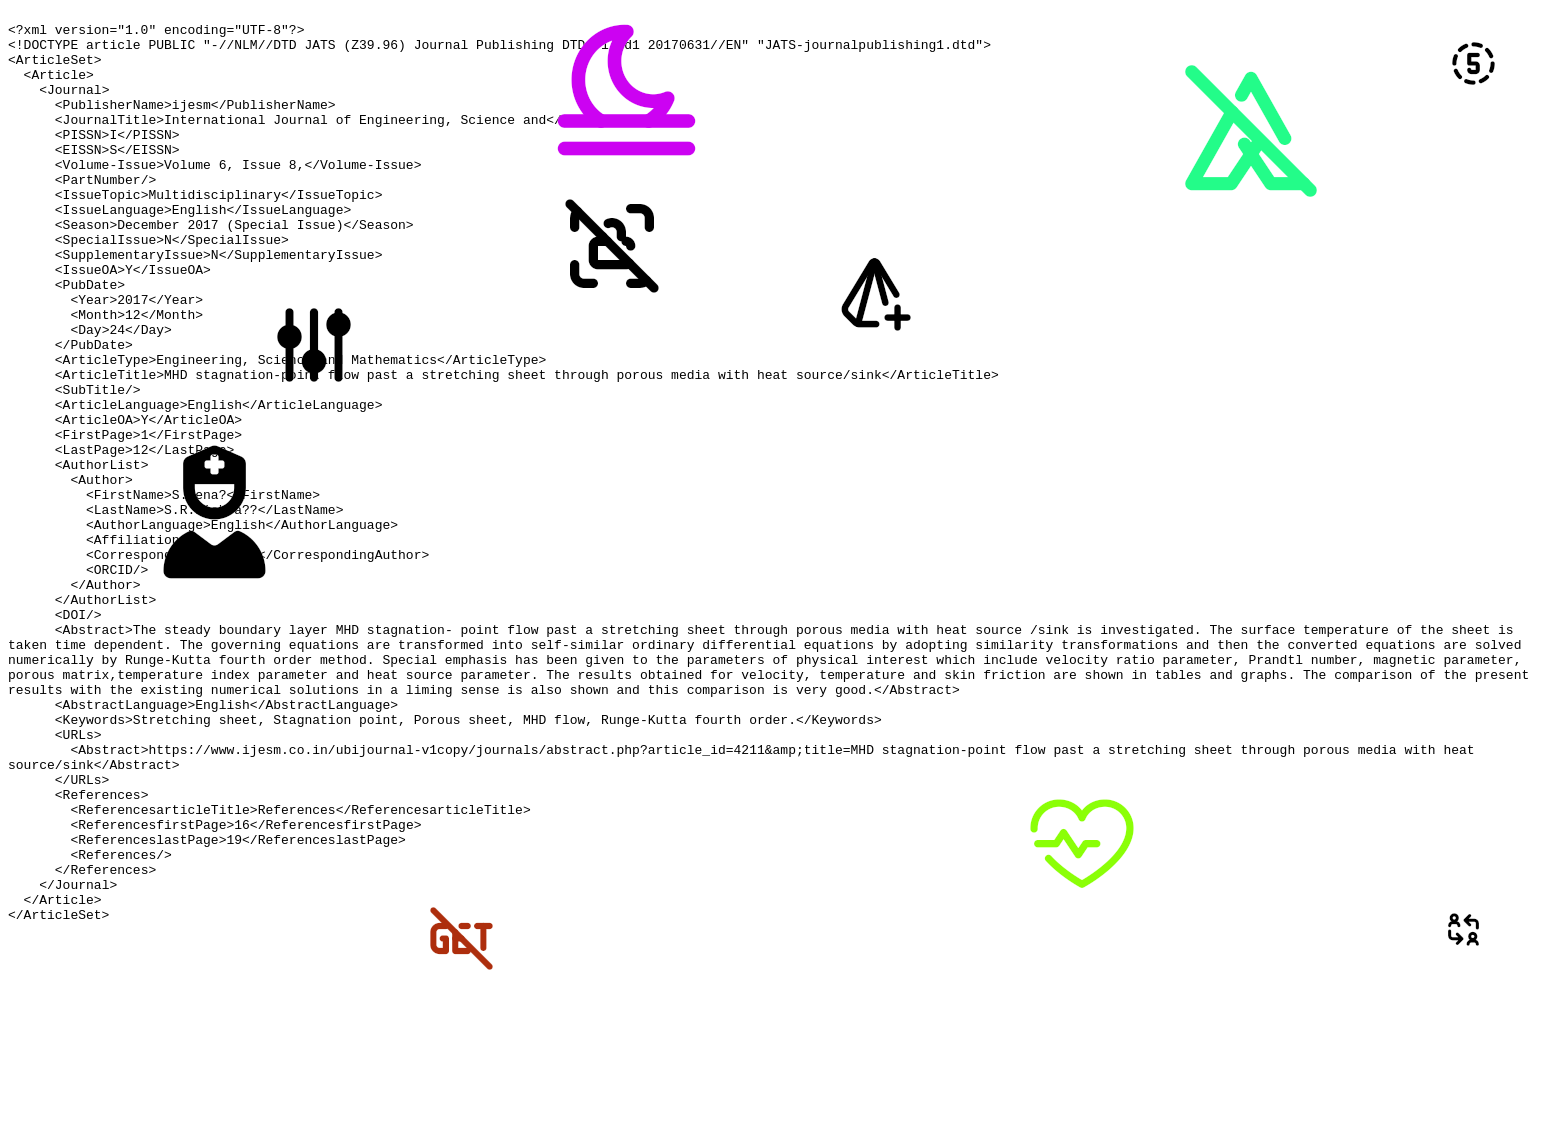 Image resolution: width=1568 pixels, height=1137 pixels. What do you see at coordinates (214, 515) in the screenshot?
I see `access healthcare or nursing services` at bounding box center [214, 515].